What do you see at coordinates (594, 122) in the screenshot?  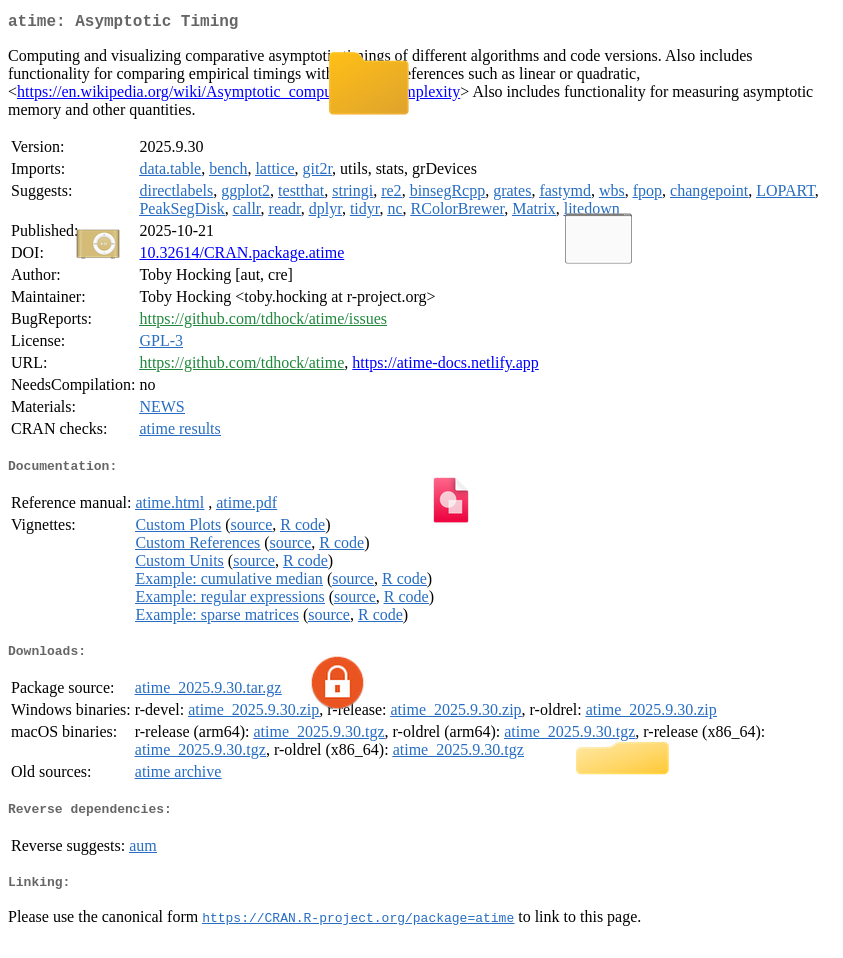 I see `video clip with audio track in library` at bounding box center [594, 122].